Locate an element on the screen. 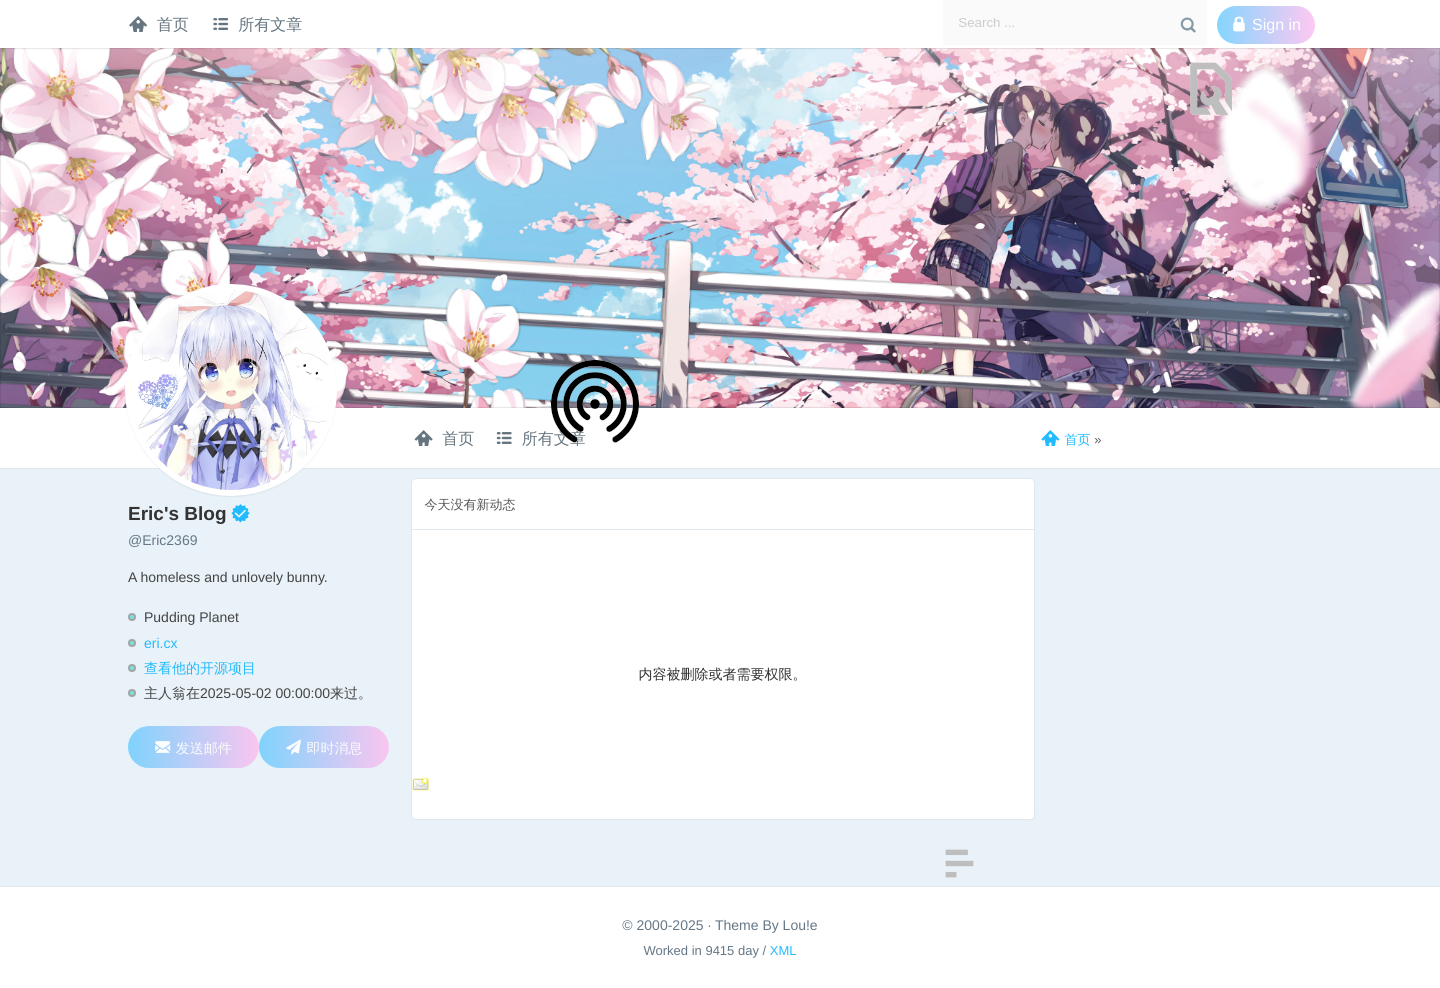 This screenshot has width=1440, height=988. indicates new unread email messages is located at coordinates (420, 784).